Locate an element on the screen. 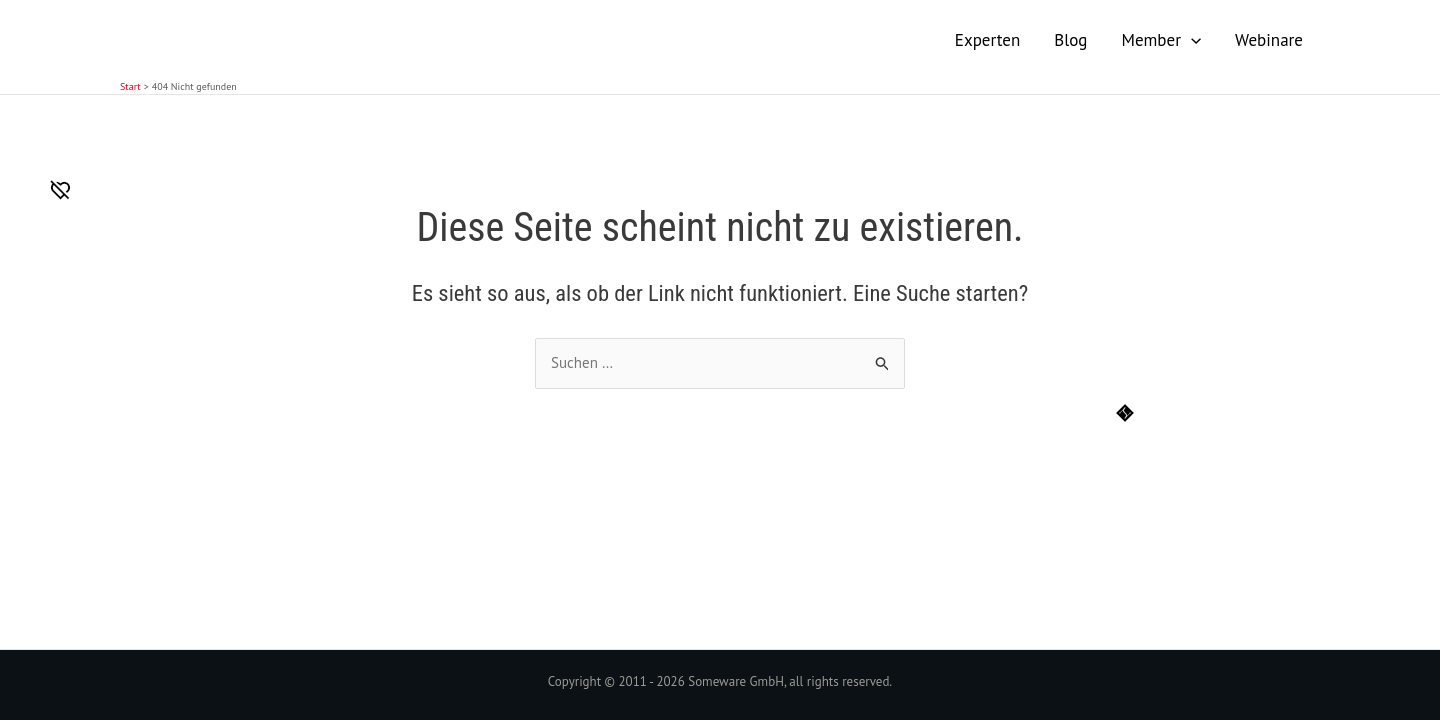 The height and width of the screenshot is (720, 1440). dislike or remove from favorites is located at coordinates (60, 190).